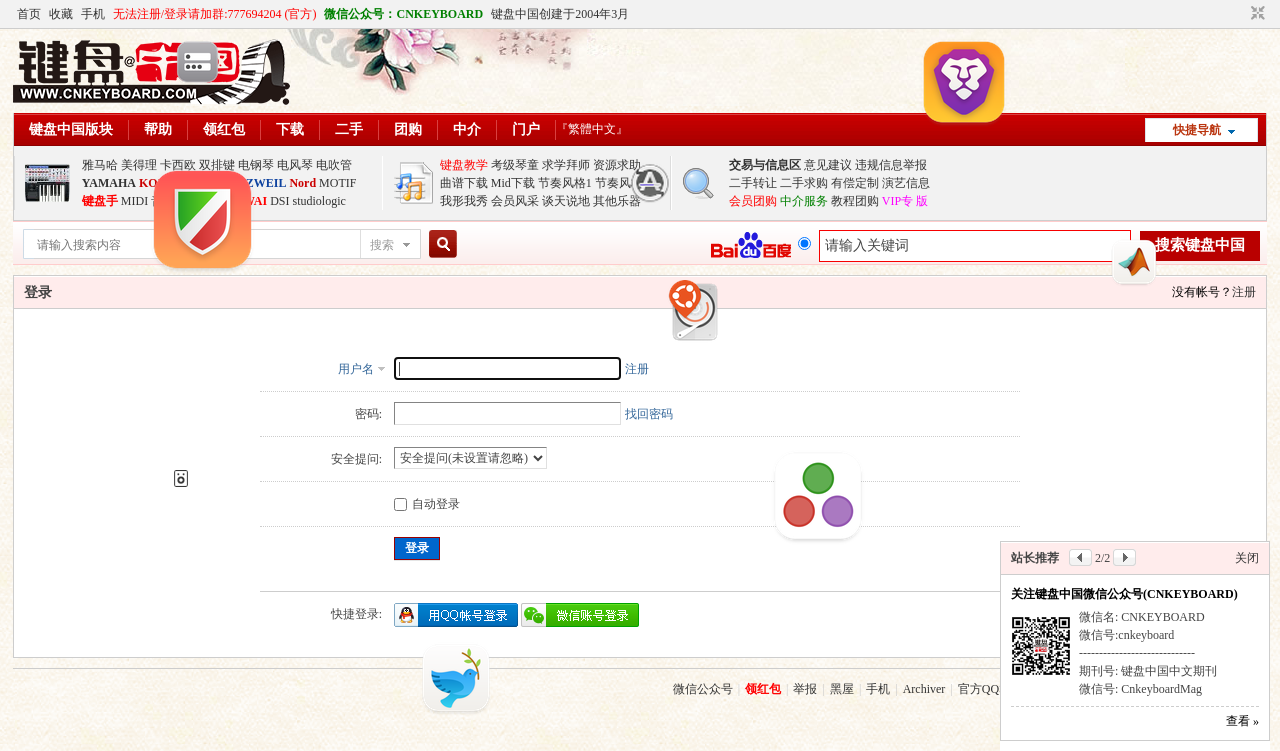 The height and width of the screenshot is (751, 1280). What do you see at coordinates (197, 62) in the screenshot?
I see `access login and authentication settings` at bounding box center [197, 62].